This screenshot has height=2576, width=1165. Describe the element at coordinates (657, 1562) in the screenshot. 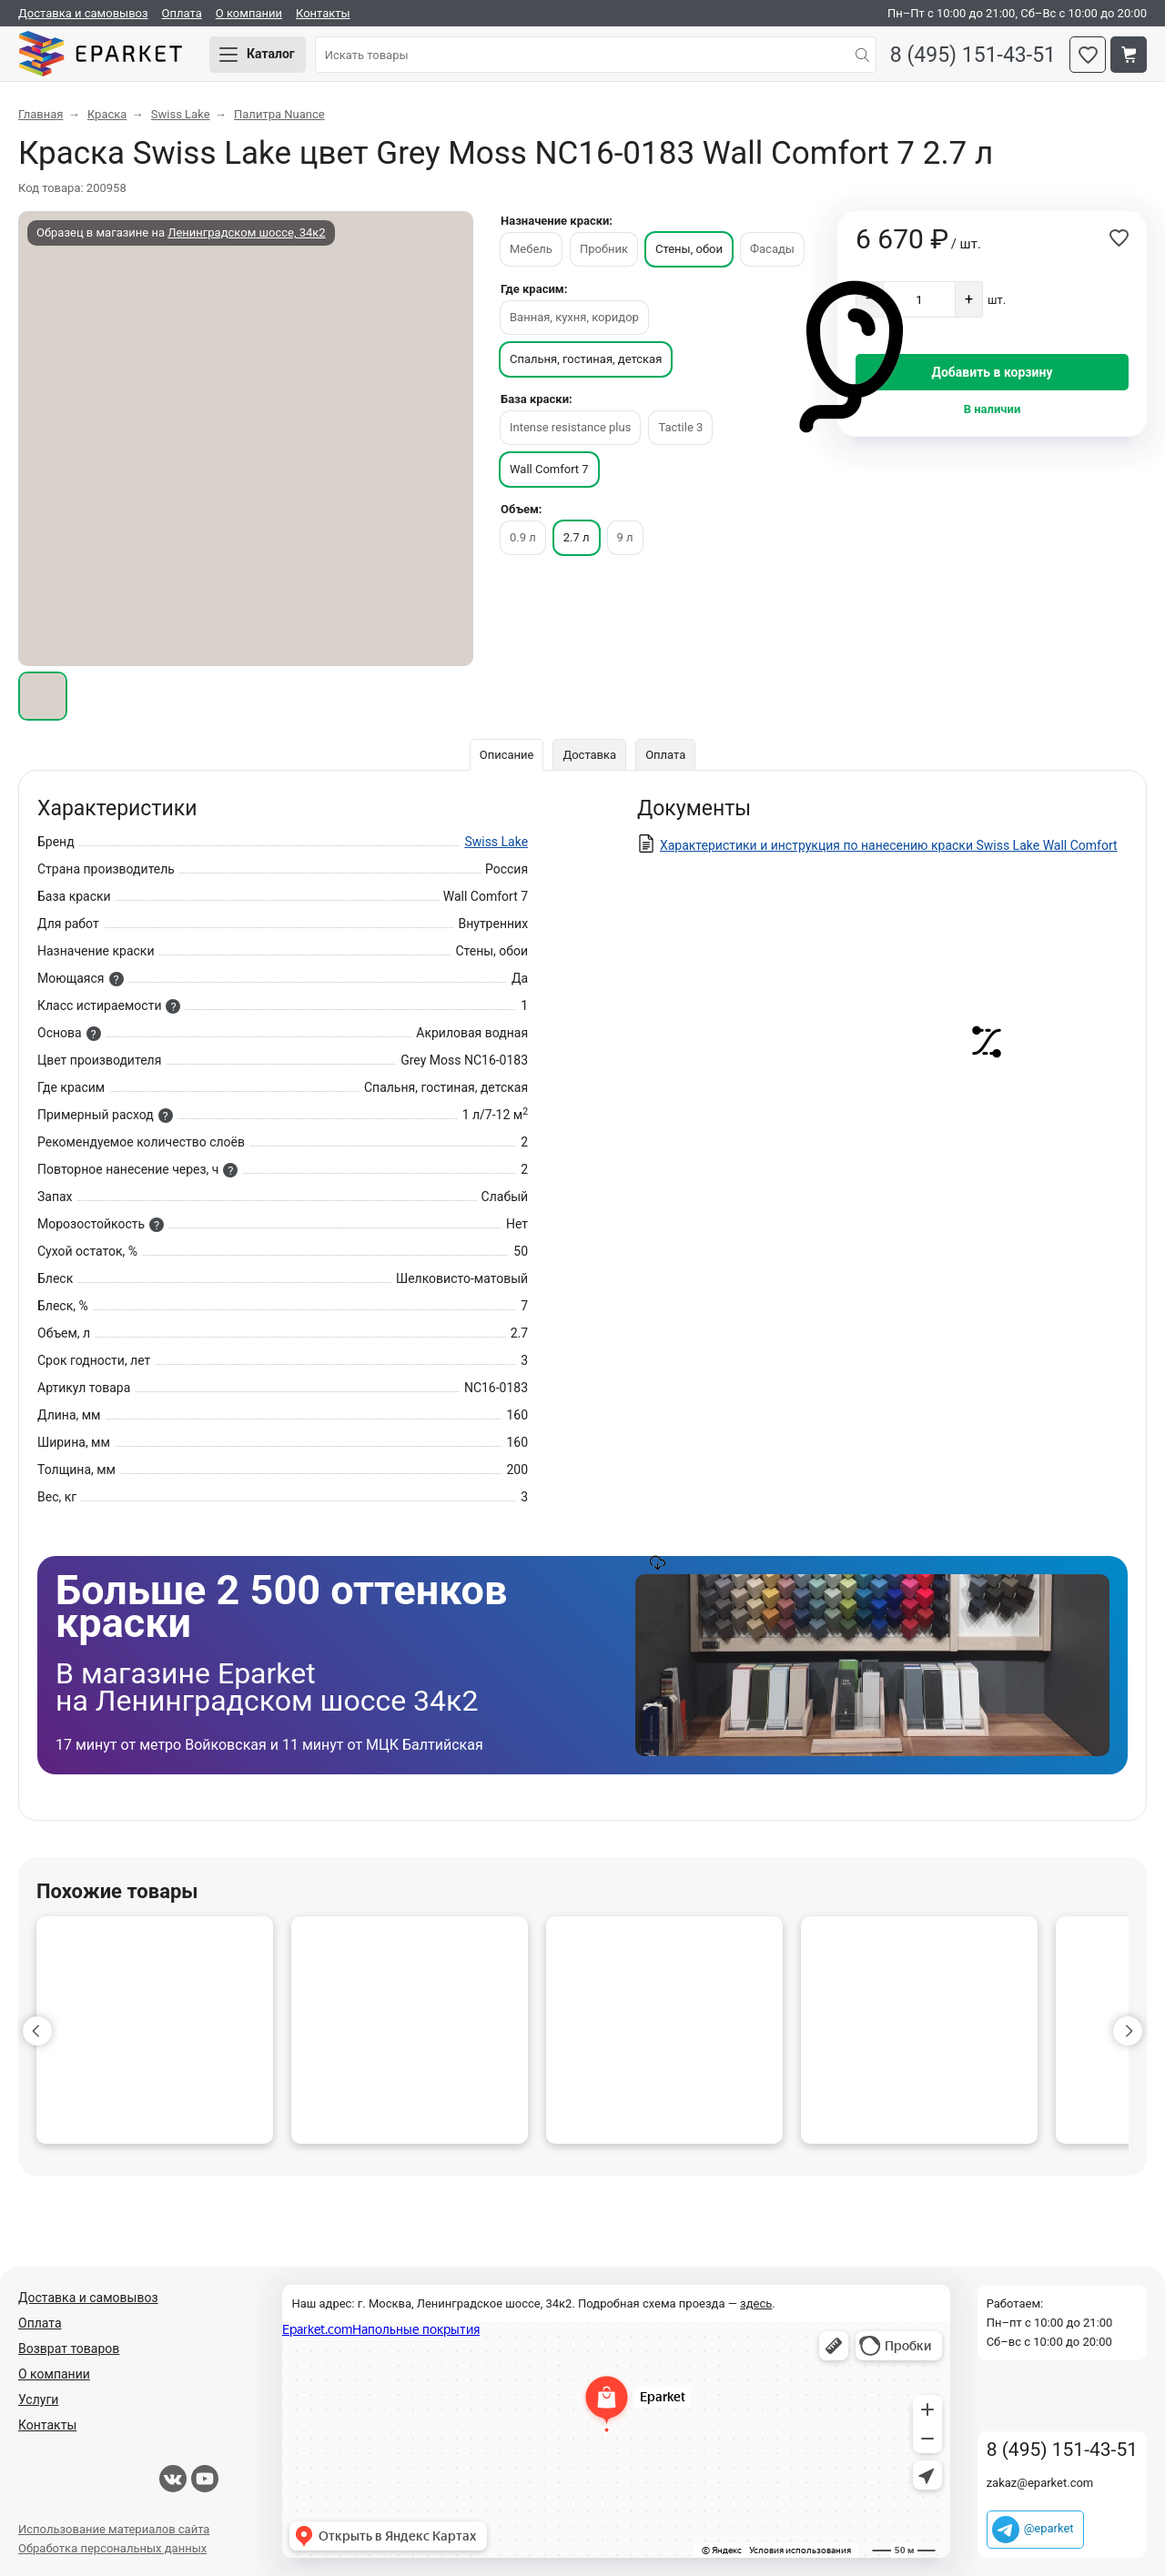

I see `download file from cloud storage` at that location.